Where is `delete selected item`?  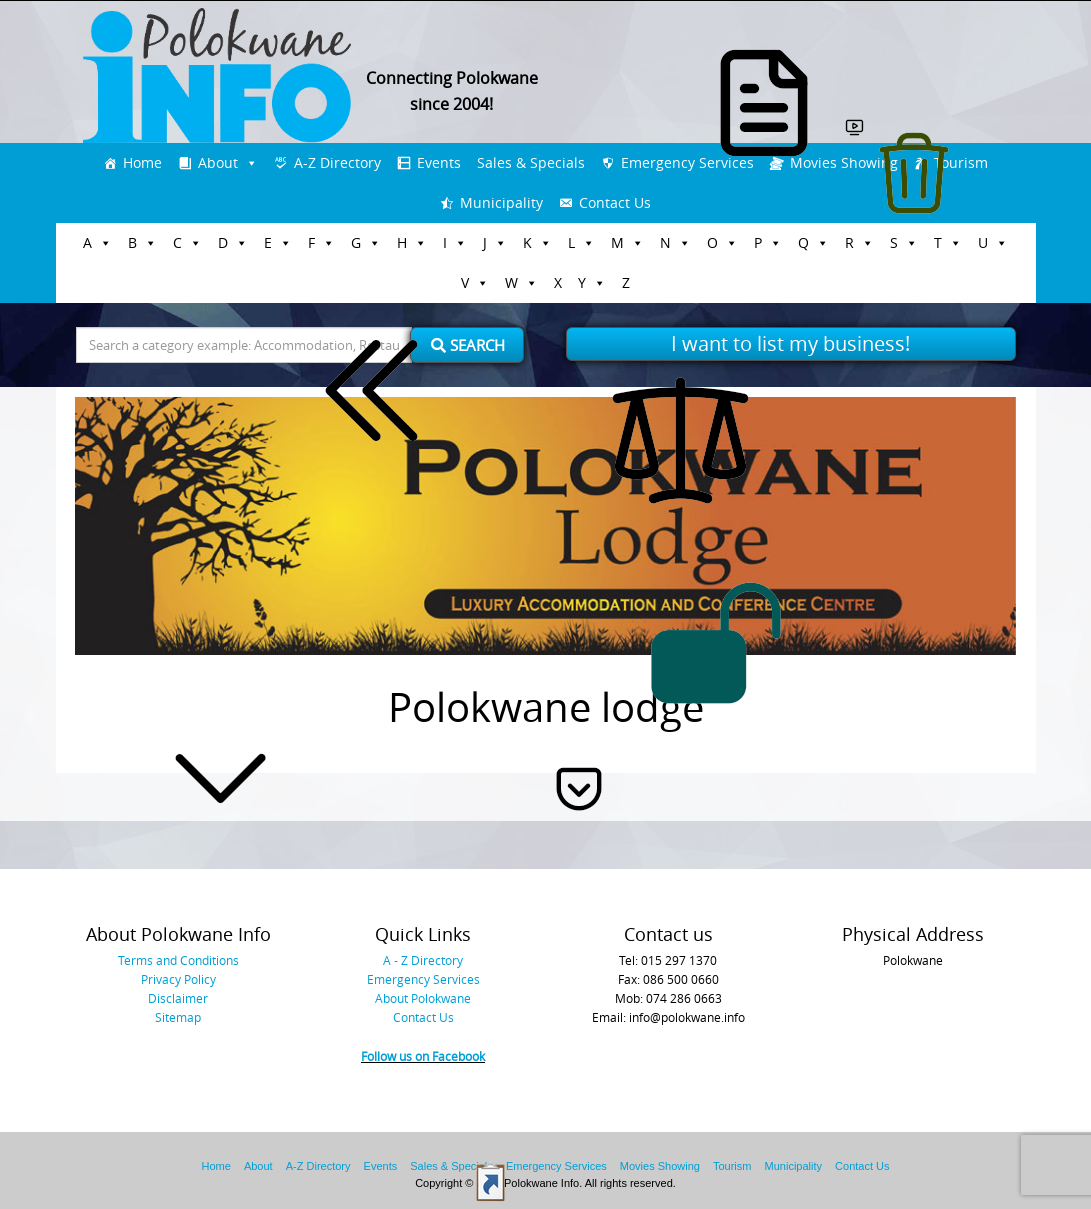
delete selected item is located at coordinates (914, 173).